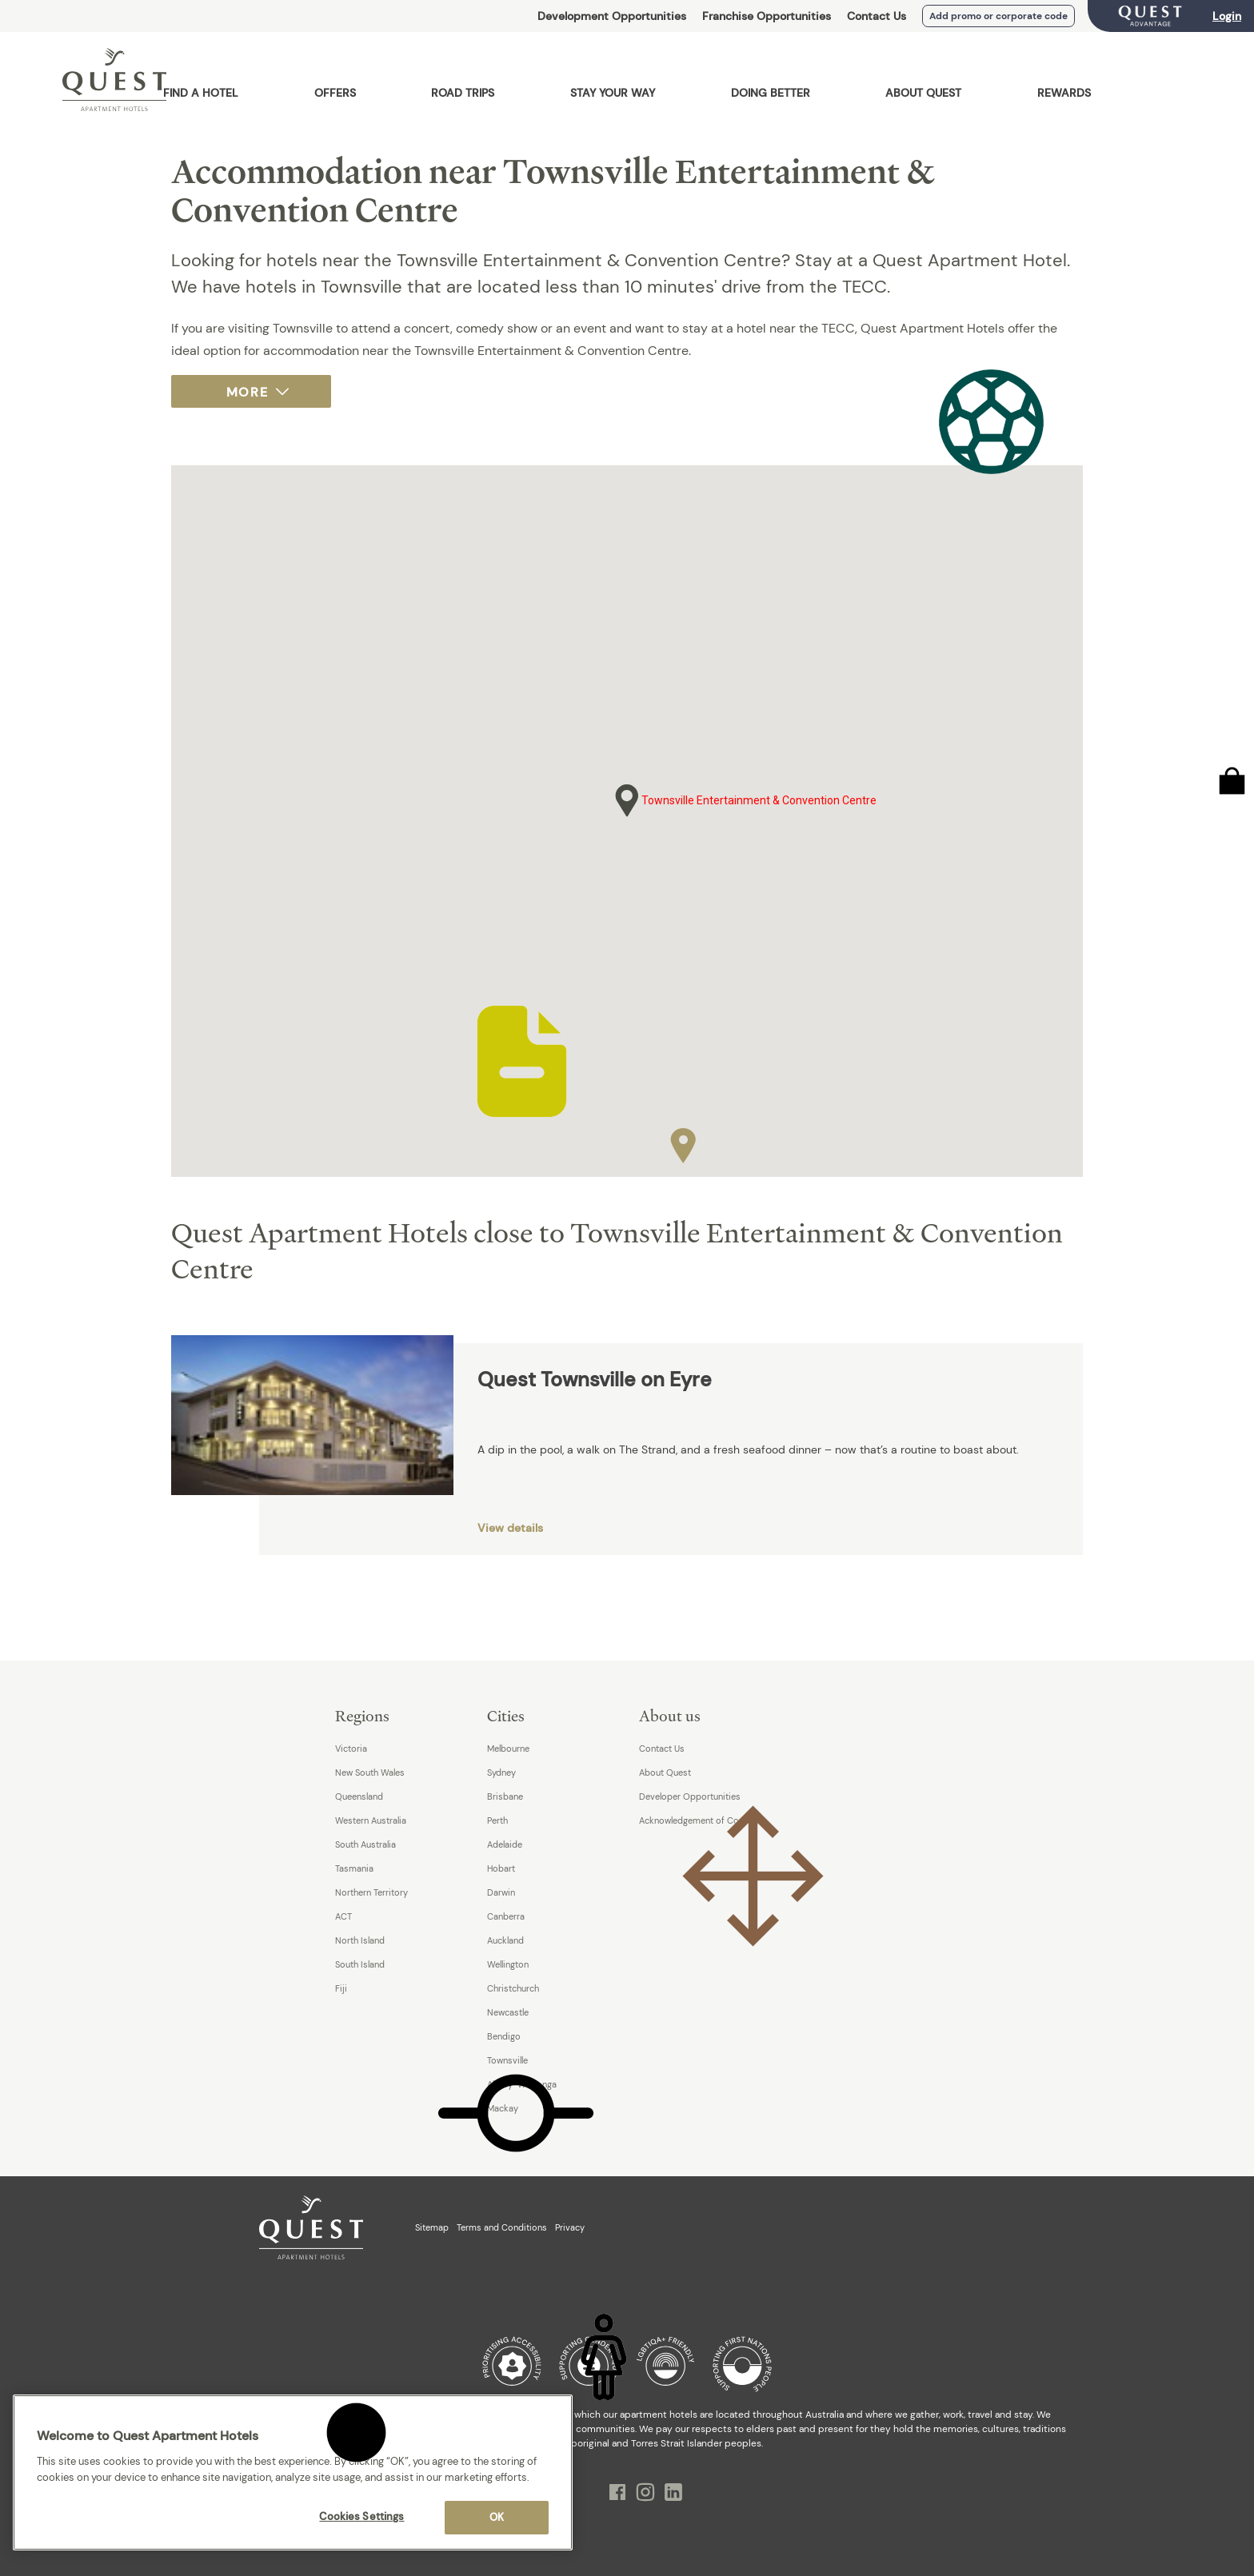  What do you see at coordinates (604, 2357) in the screenshot?
I see `indicates women's restroom or facilities` at bounding box center [604, 2357].